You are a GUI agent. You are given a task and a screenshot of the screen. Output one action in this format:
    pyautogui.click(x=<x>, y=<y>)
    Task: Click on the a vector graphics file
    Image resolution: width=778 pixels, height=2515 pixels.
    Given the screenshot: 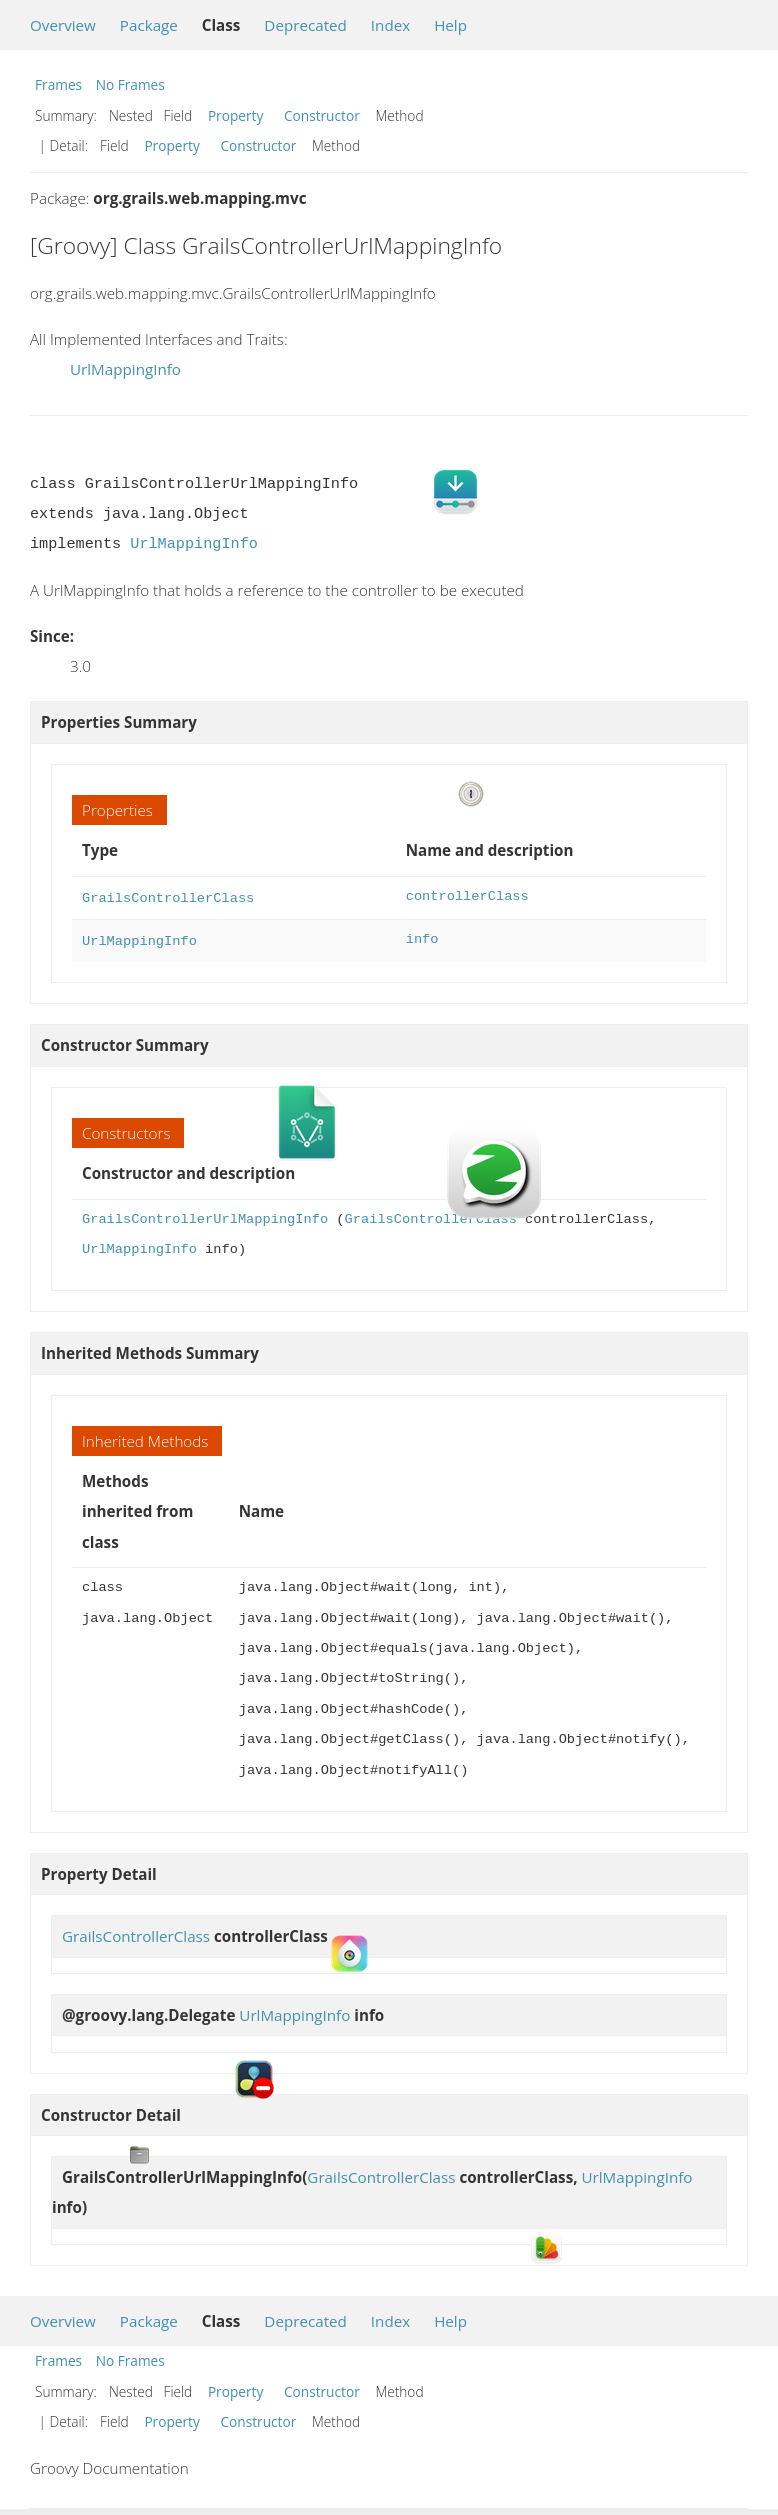 What is the action you would take?
    pyautogui.click(x=307, y=1122)
    